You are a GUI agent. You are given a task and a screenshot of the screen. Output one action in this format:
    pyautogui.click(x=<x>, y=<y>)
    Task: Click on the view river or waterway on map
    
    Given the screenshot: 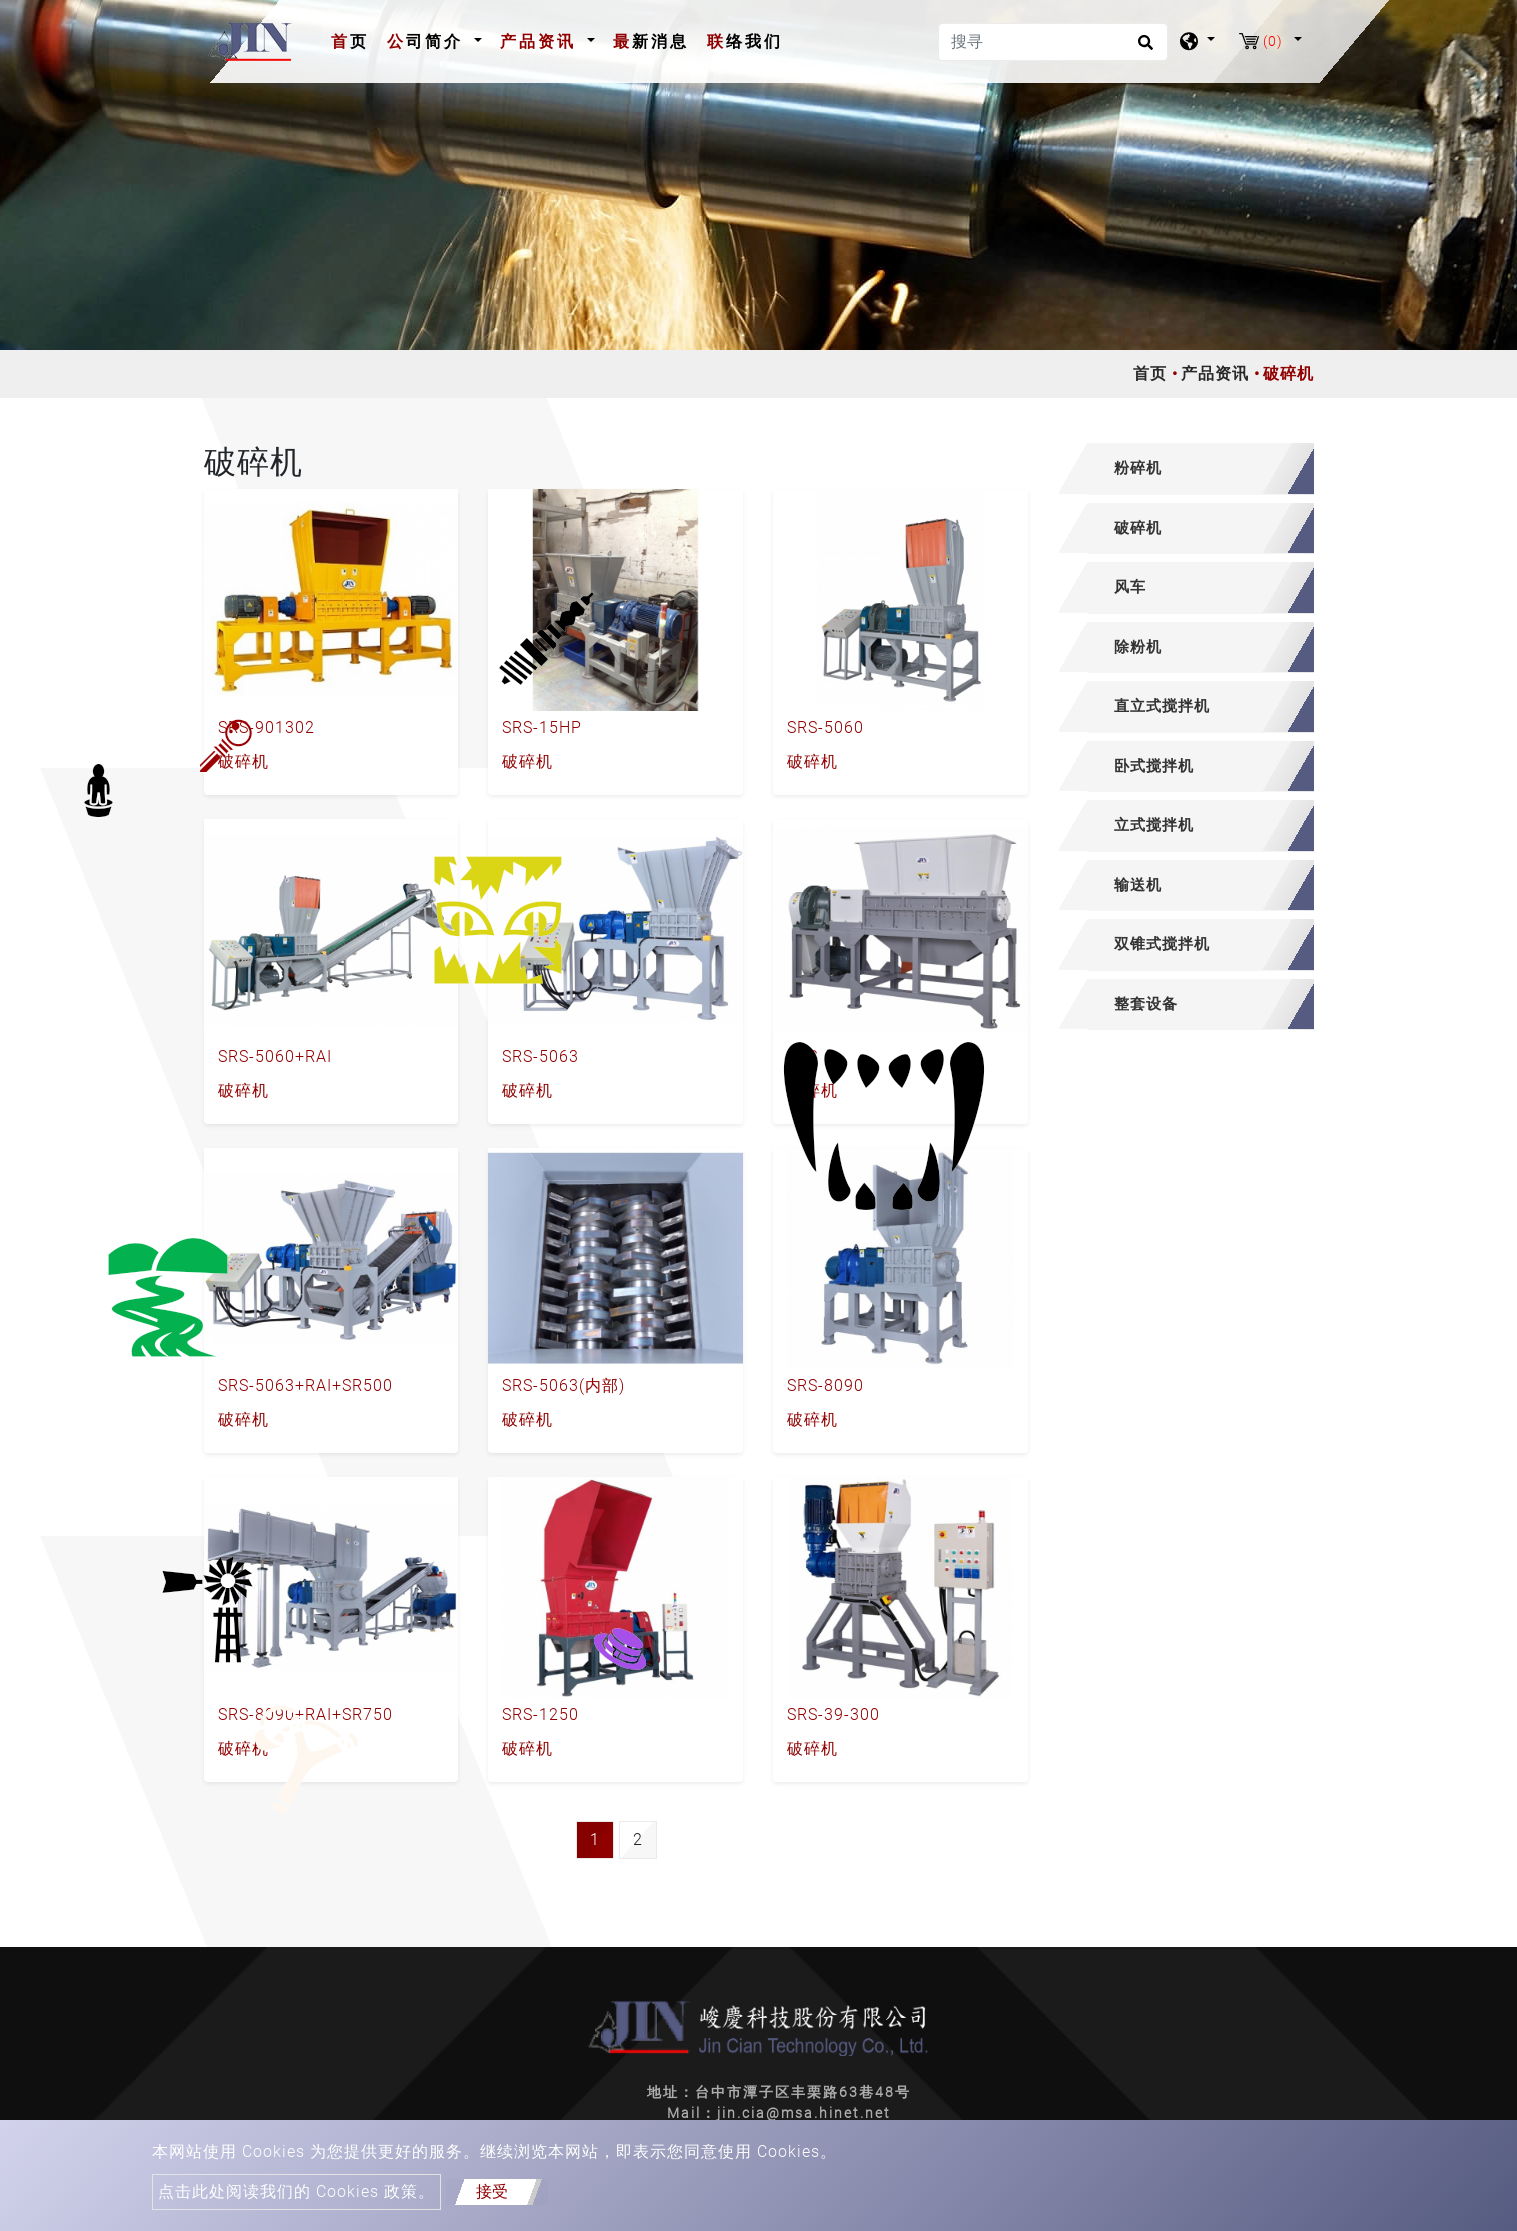 What is the action you would take?
    pyautogui.click(x=168, y=1297)
    